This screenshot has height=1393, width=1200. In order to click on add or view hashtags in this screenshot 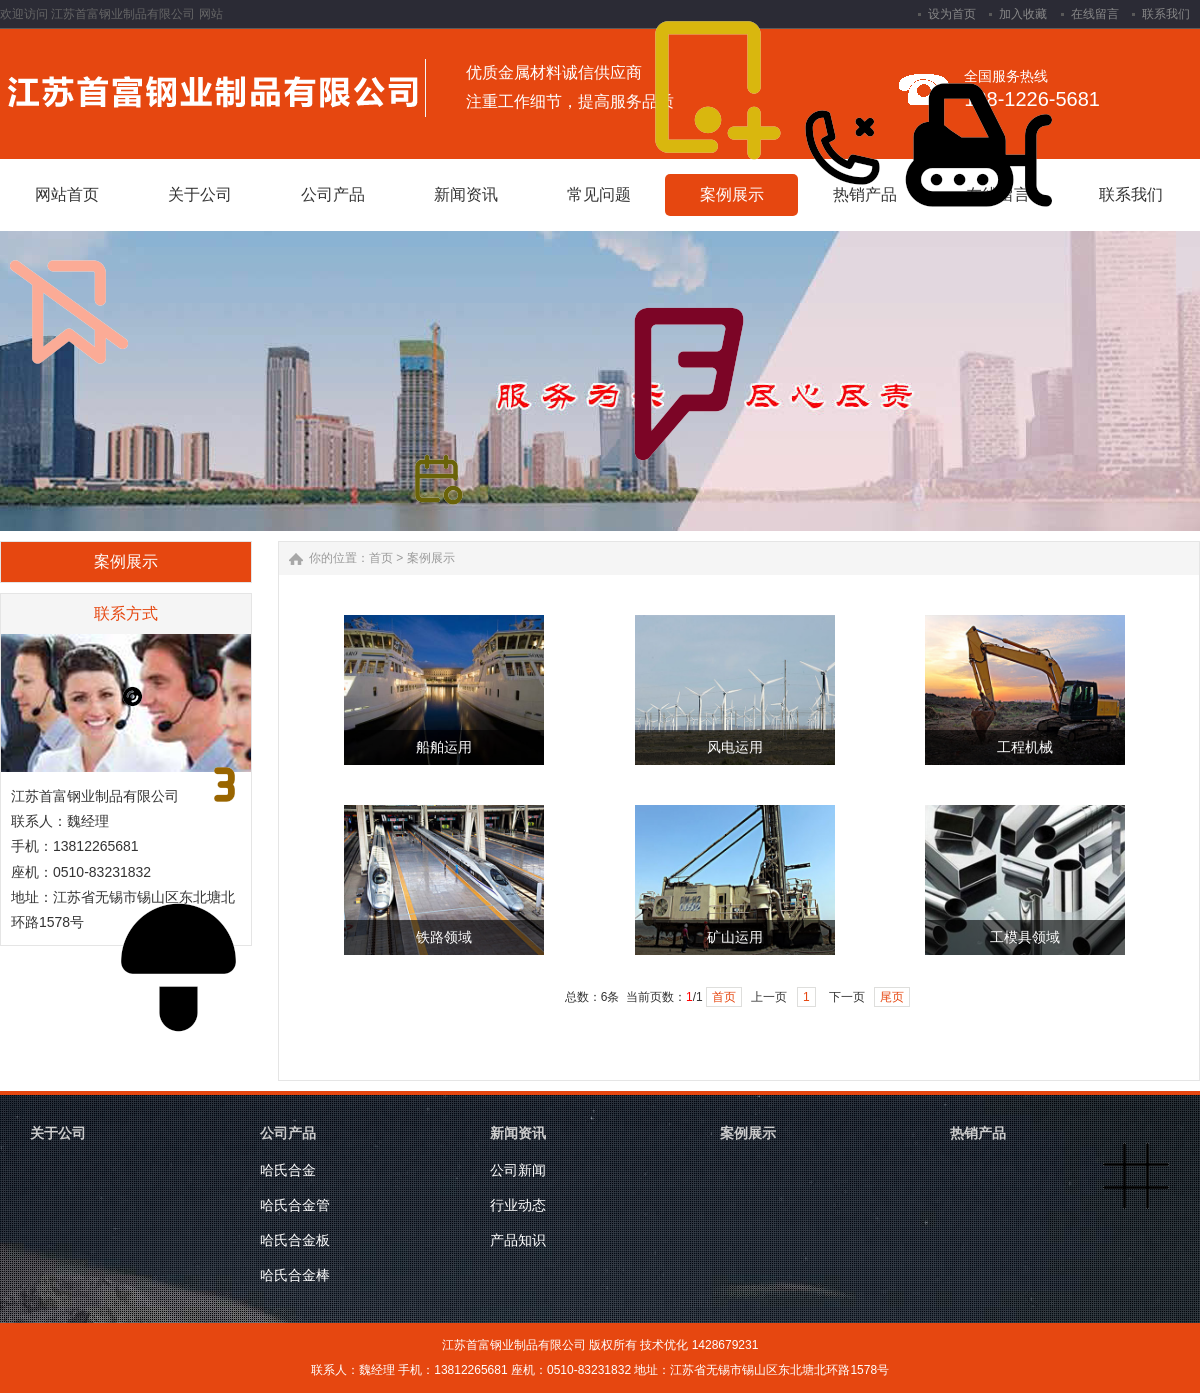, I will do `click(1136, 1176)`.